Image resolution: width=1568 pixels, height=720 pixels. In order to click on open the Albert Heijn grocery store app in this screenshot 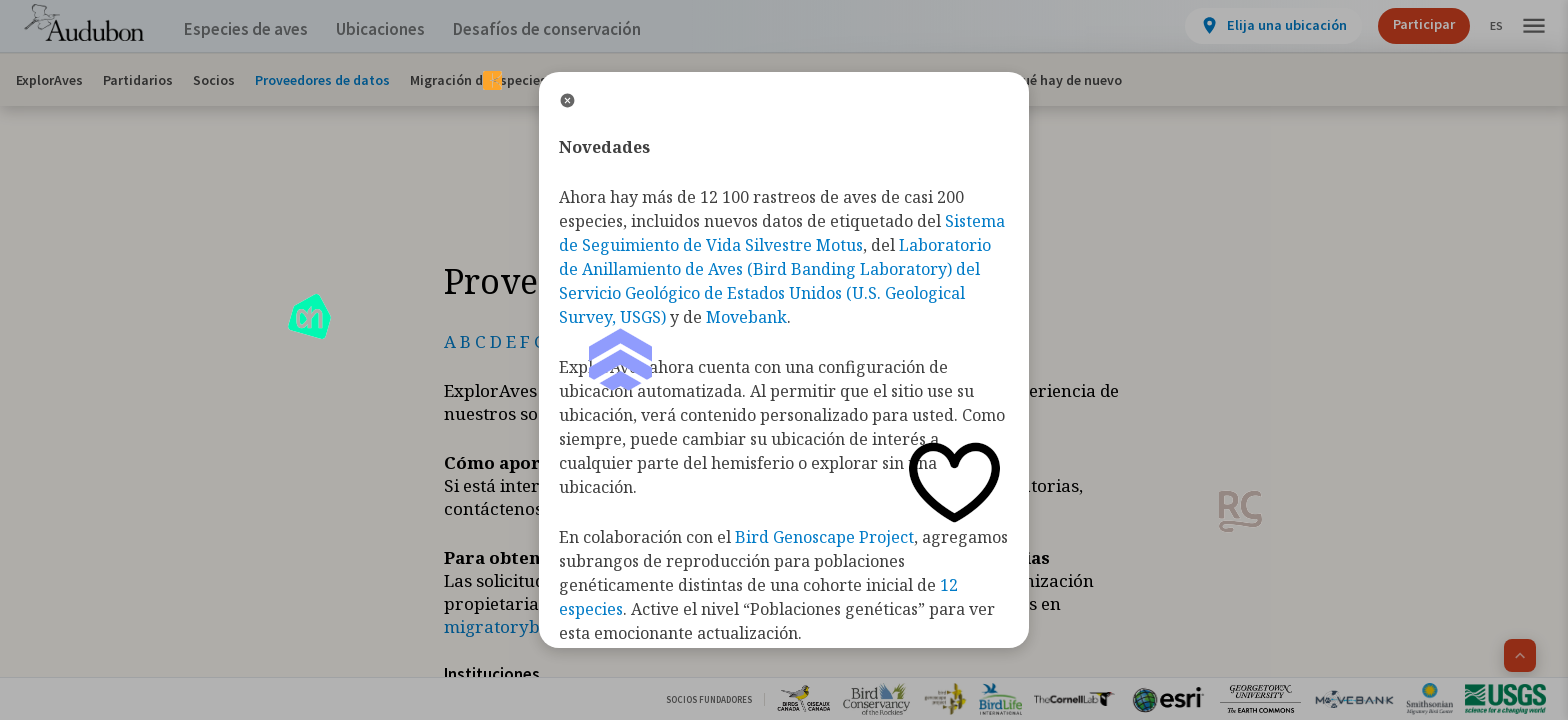, I will do `click(309, 316)`.